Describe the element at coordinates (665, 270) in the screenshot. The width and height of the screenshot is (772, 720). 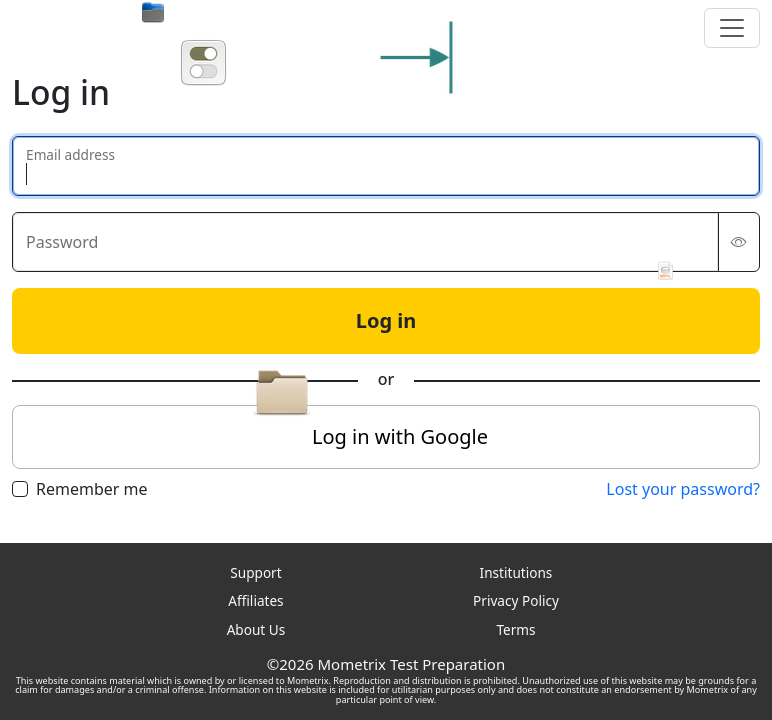
I see `a yaml configuration file` at that location.